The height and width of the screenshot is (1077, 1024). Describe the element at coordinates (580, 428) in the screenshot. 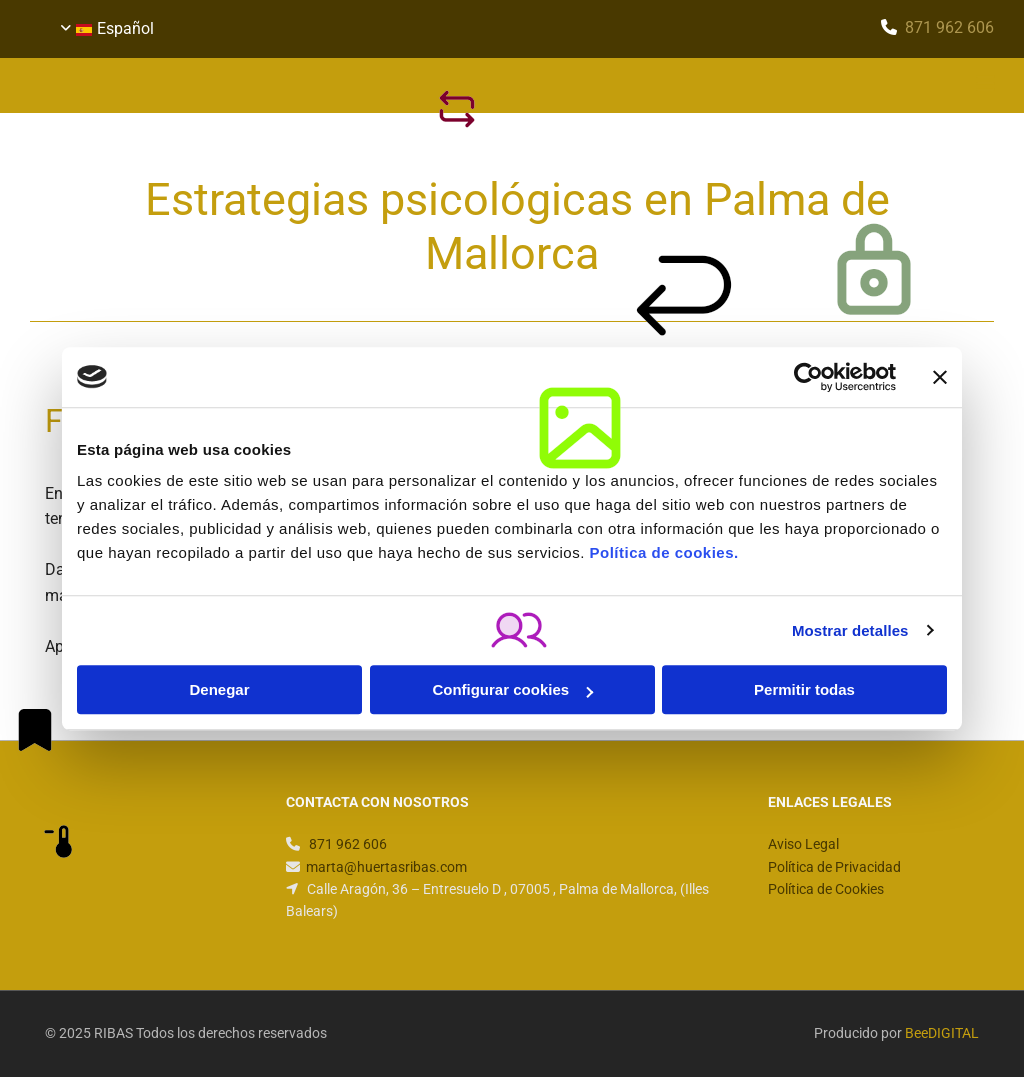

I see `view image or photo` at that location.